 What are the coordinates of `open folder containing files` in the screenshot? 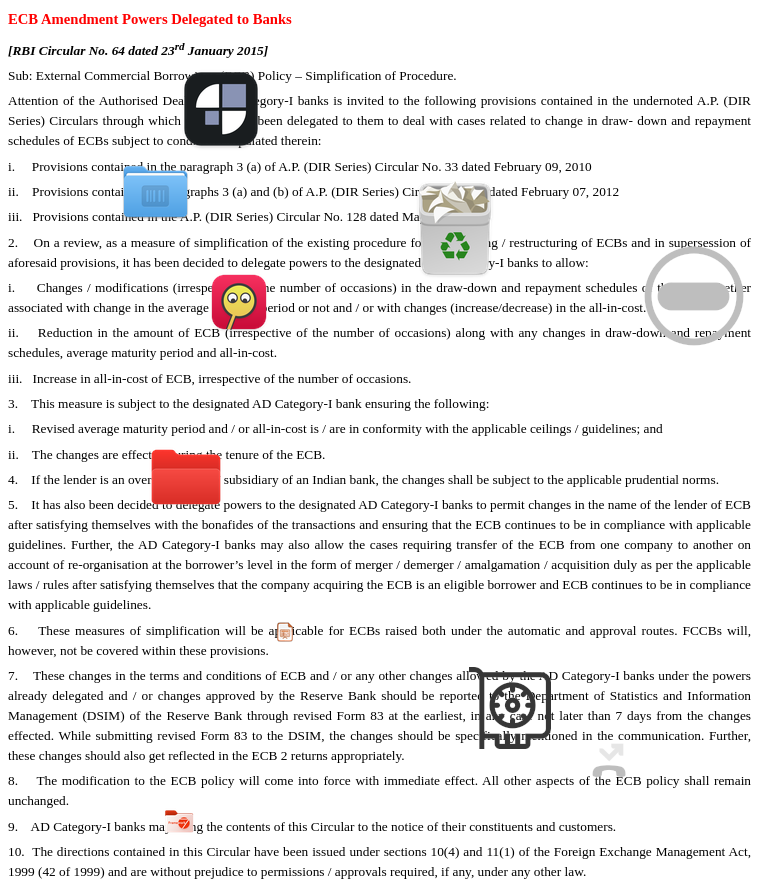 It's located at (186, 477).